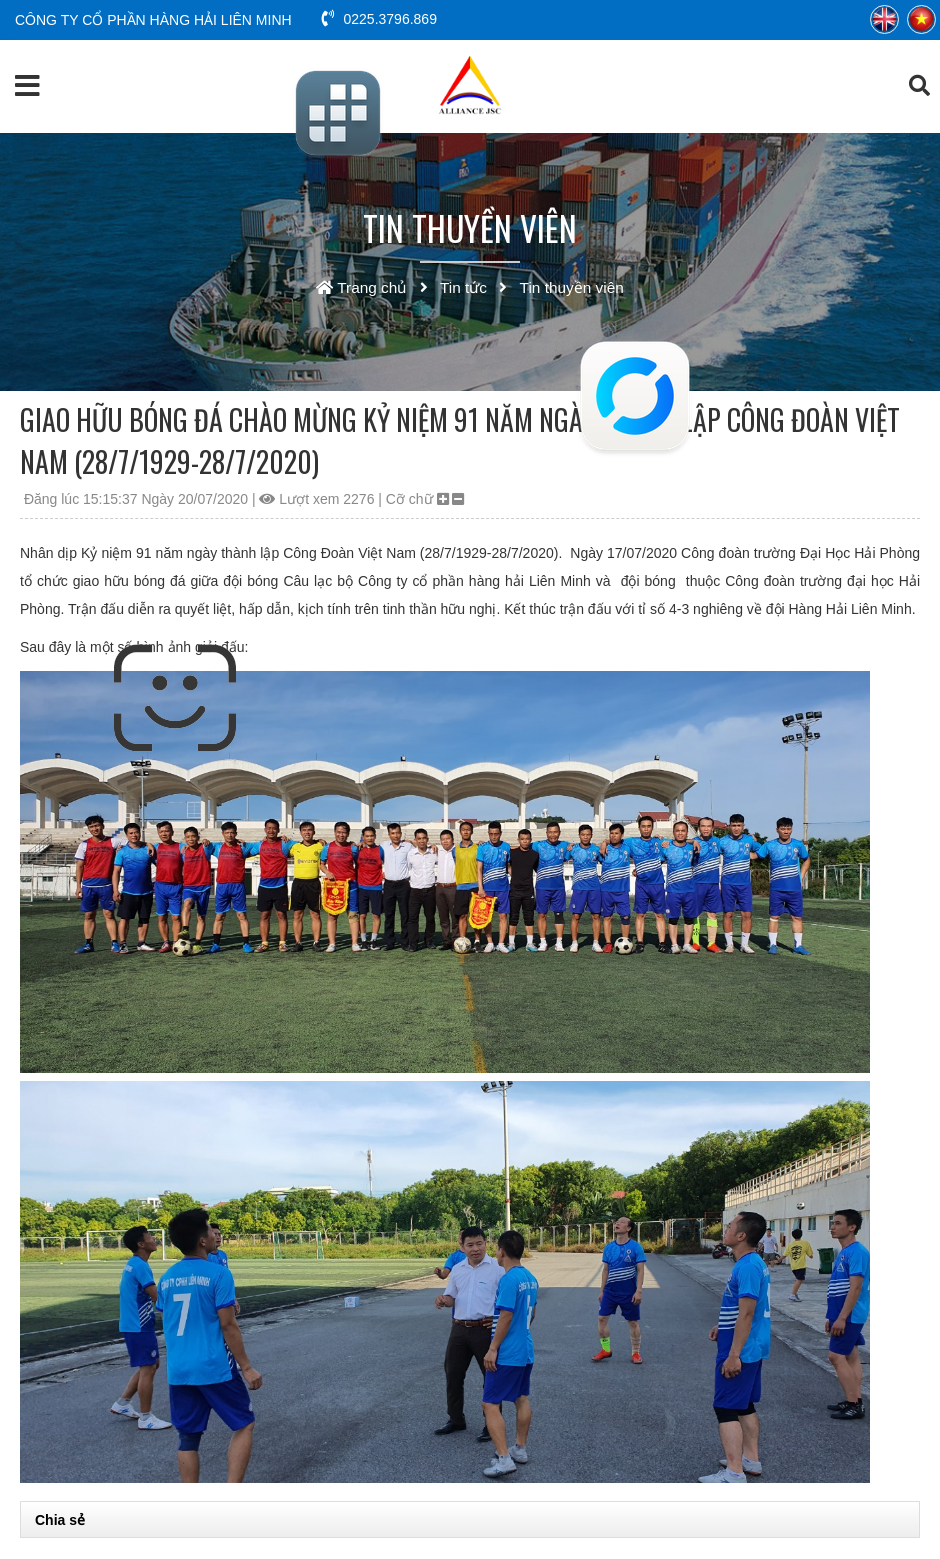  I want to click on face recognition authentication, so click(175, 698).